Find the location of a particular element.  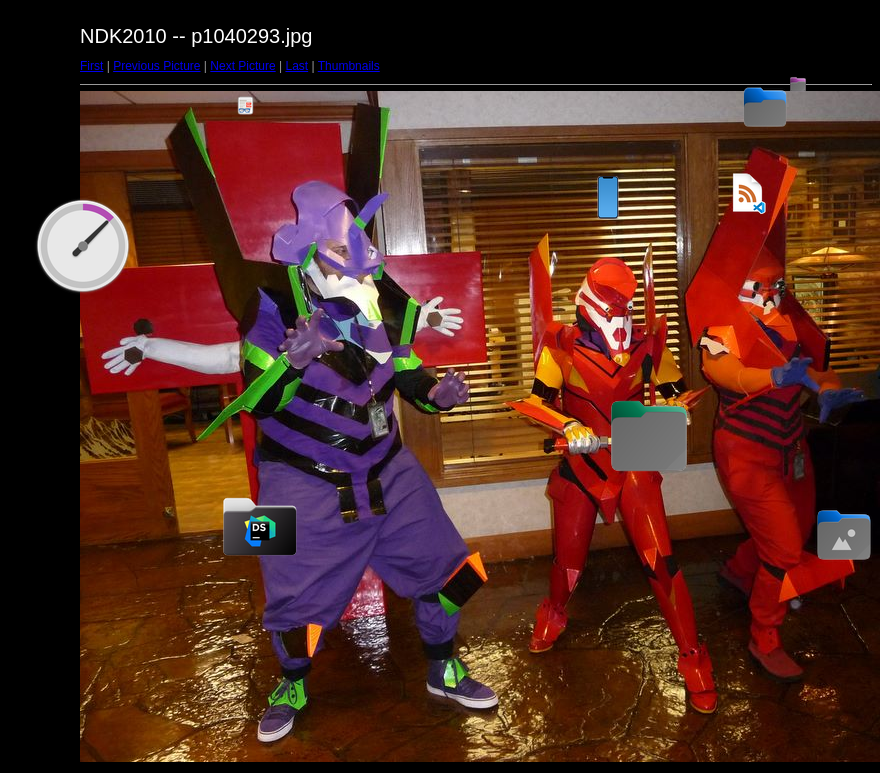

open sysprof system profiler application is located at coordinates (83, 246).